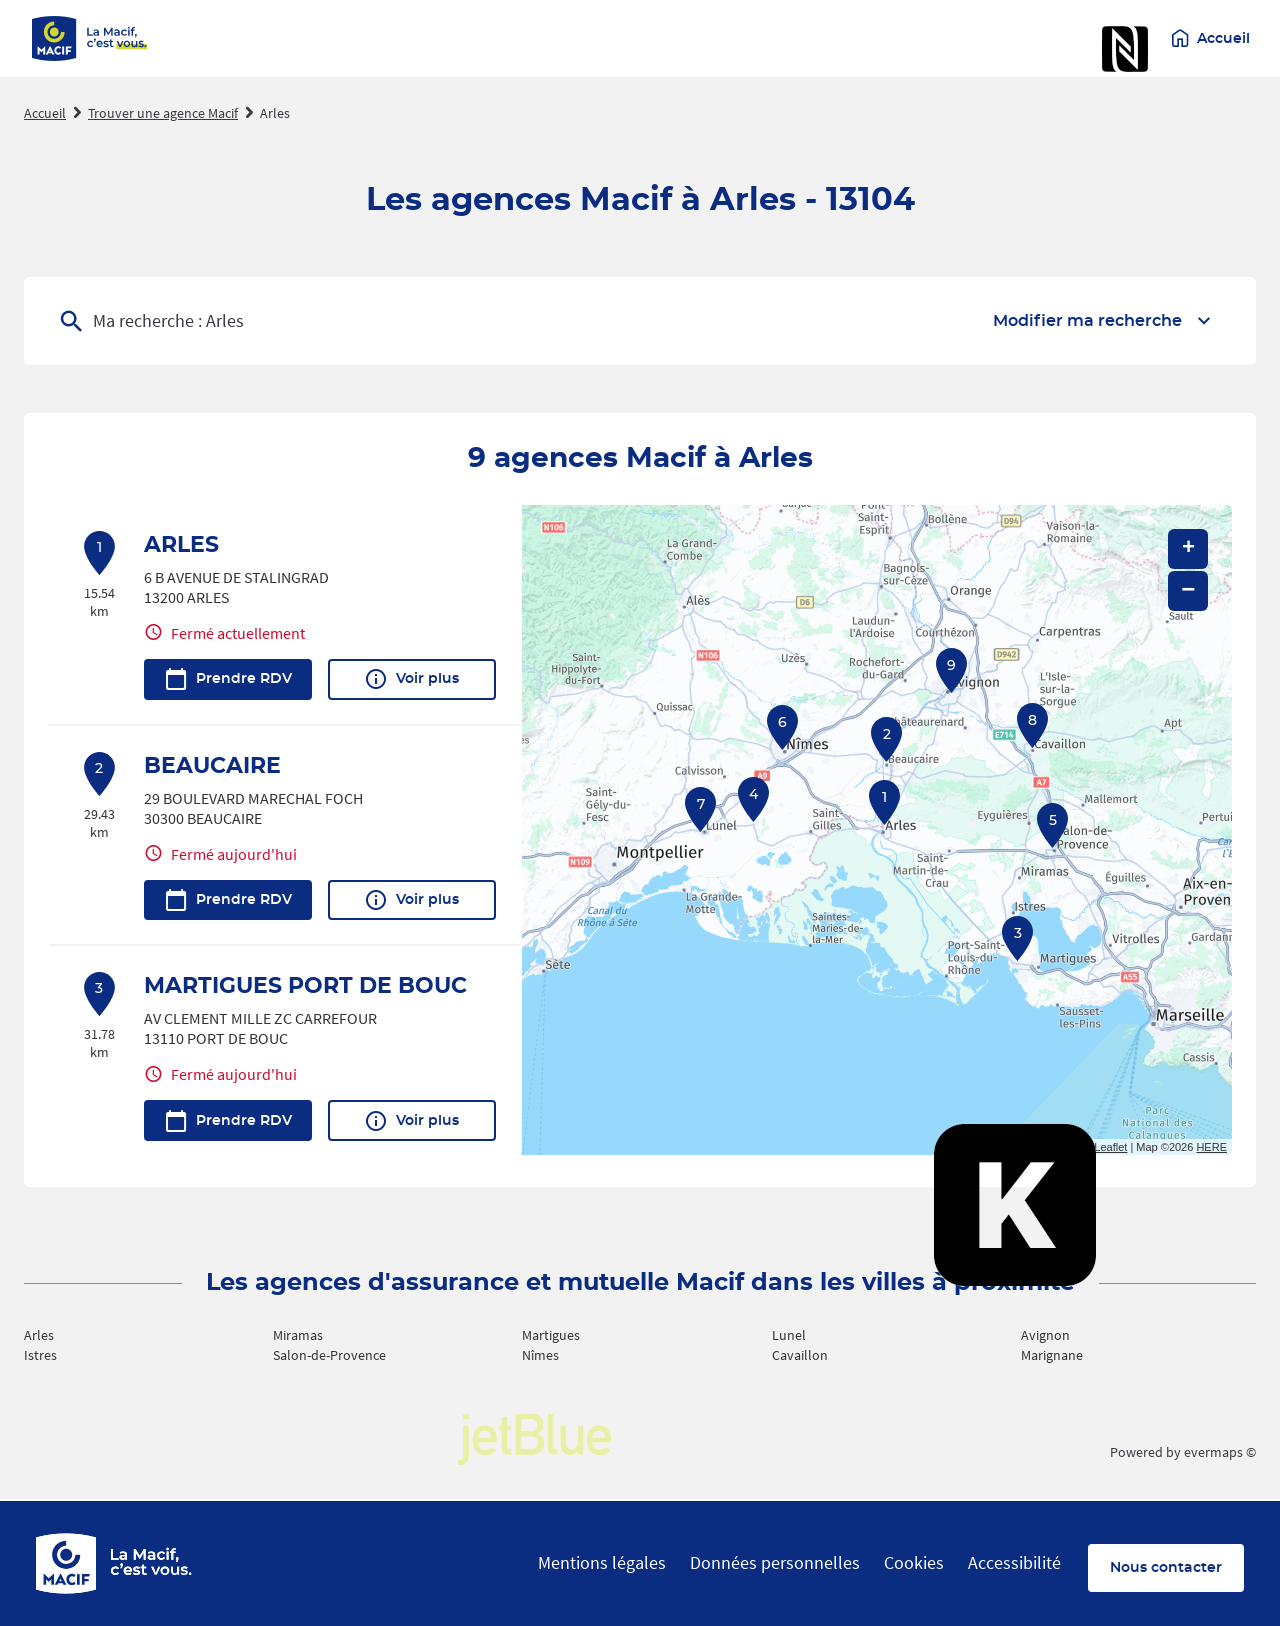 The width and height of the screenshot is (1280, 1626). I want to click on keystone CMS logo, so click(1015, 1205).